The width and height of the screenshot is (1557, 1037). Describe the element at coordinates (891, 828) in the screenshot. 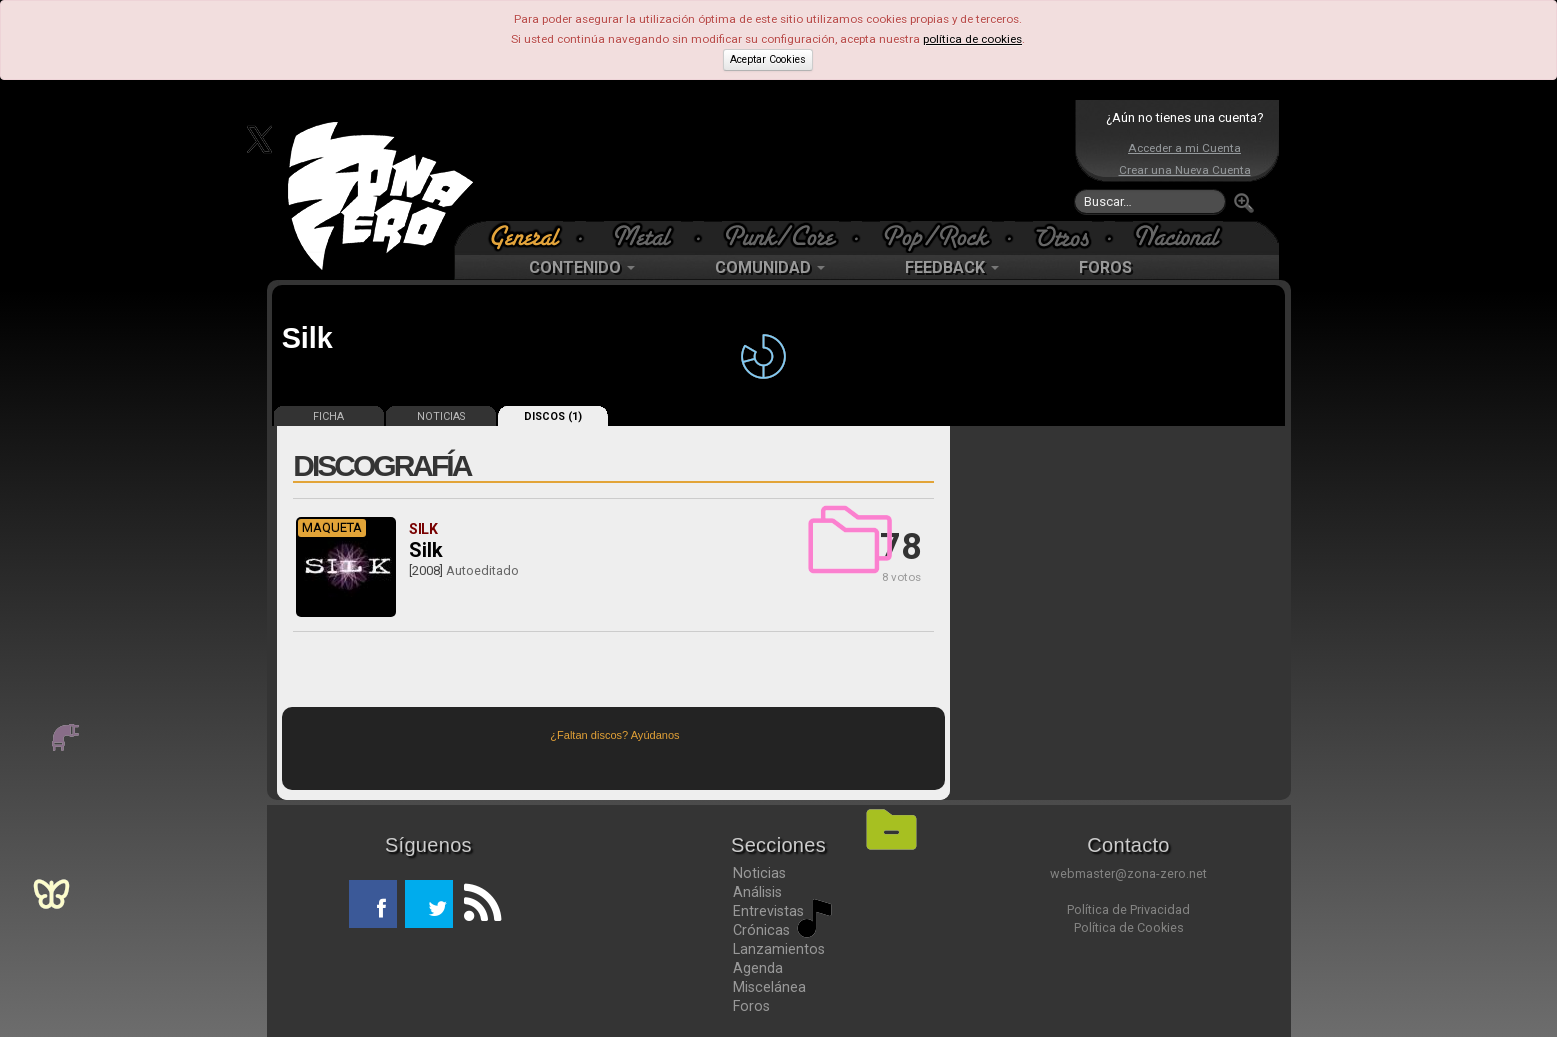

I see `remove a folder` at that location.